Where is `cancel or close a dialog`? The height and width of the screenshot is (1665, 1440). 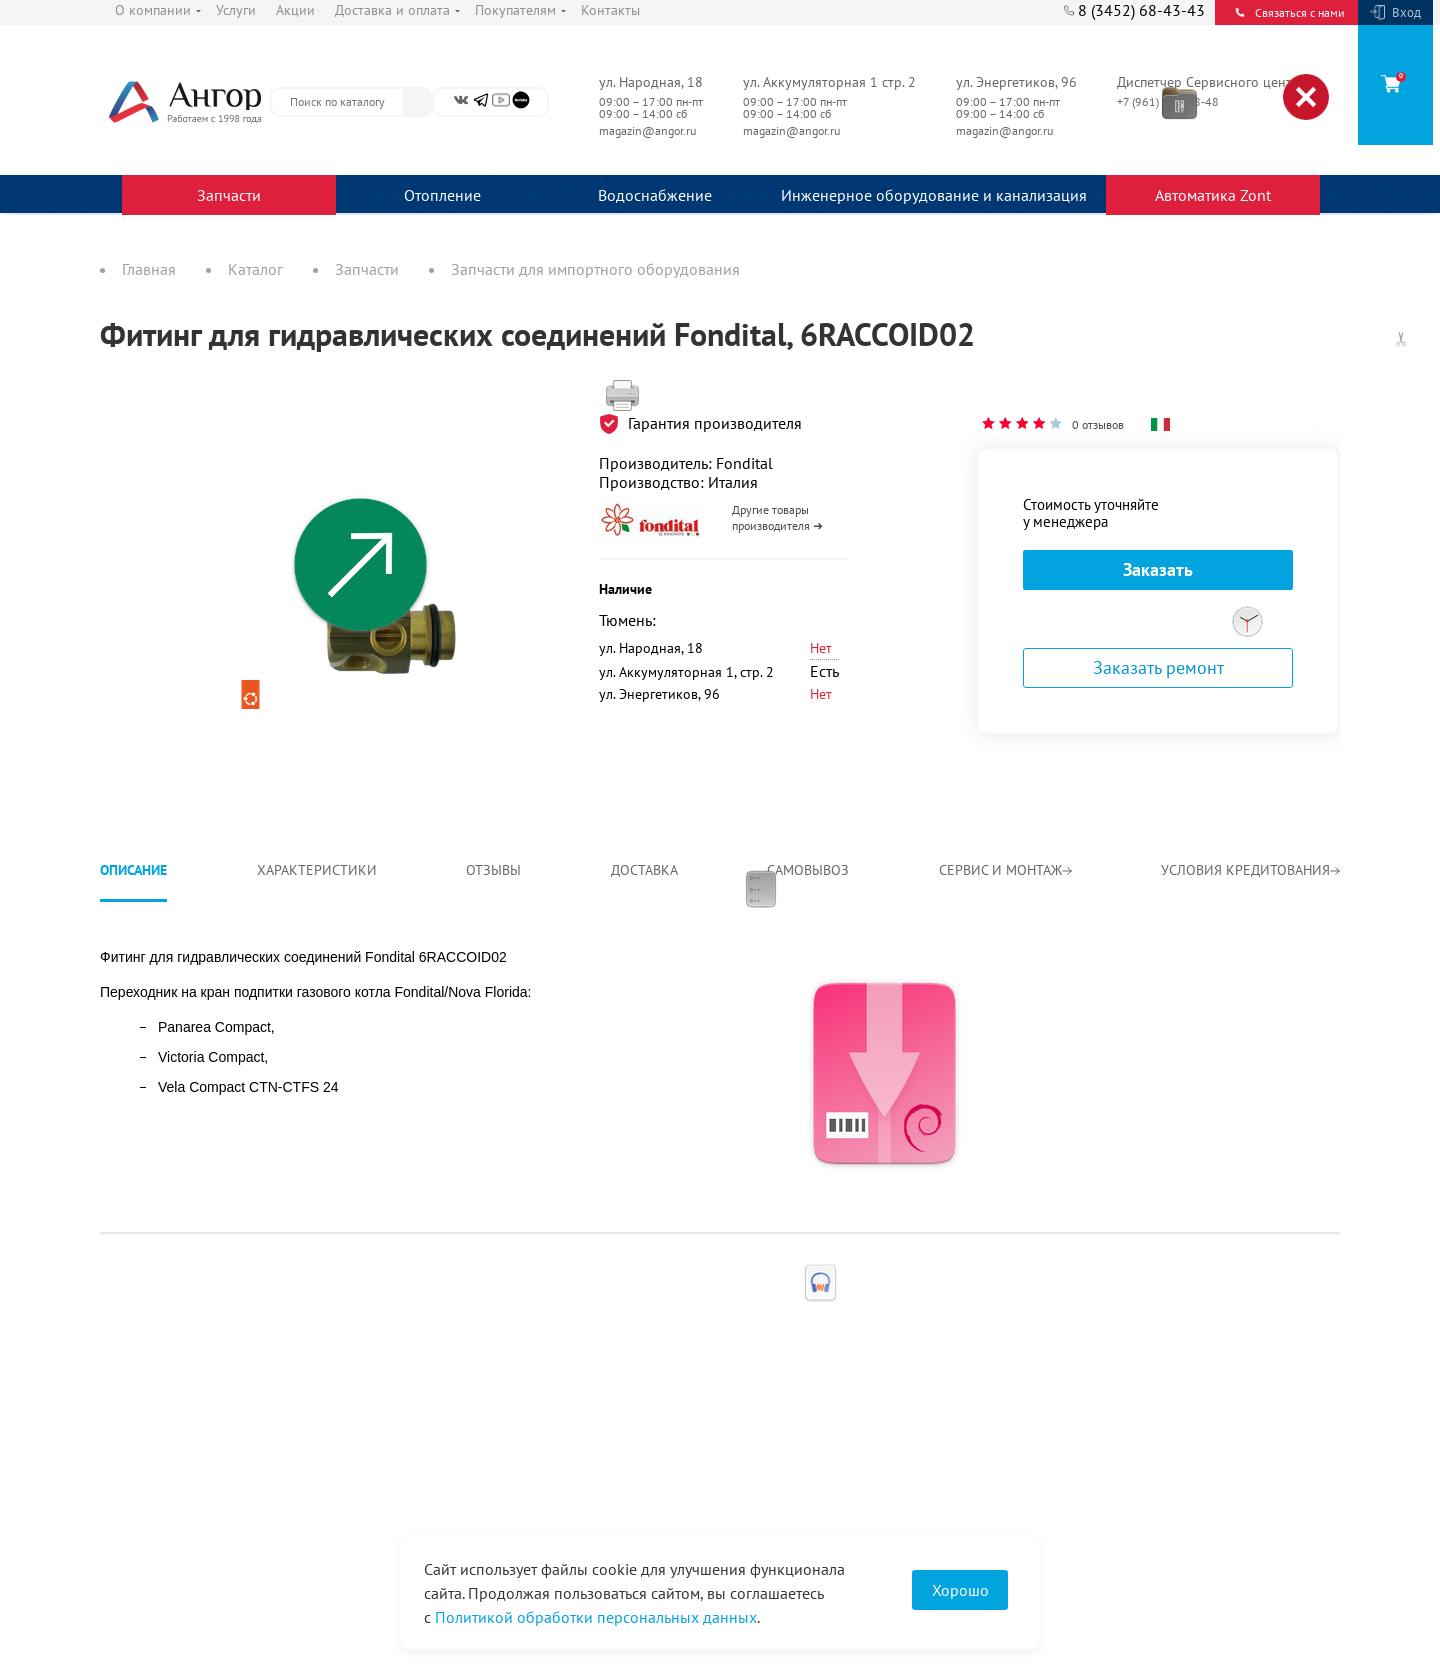
cancel or close a dialog is located at coordinates (1306, 97).